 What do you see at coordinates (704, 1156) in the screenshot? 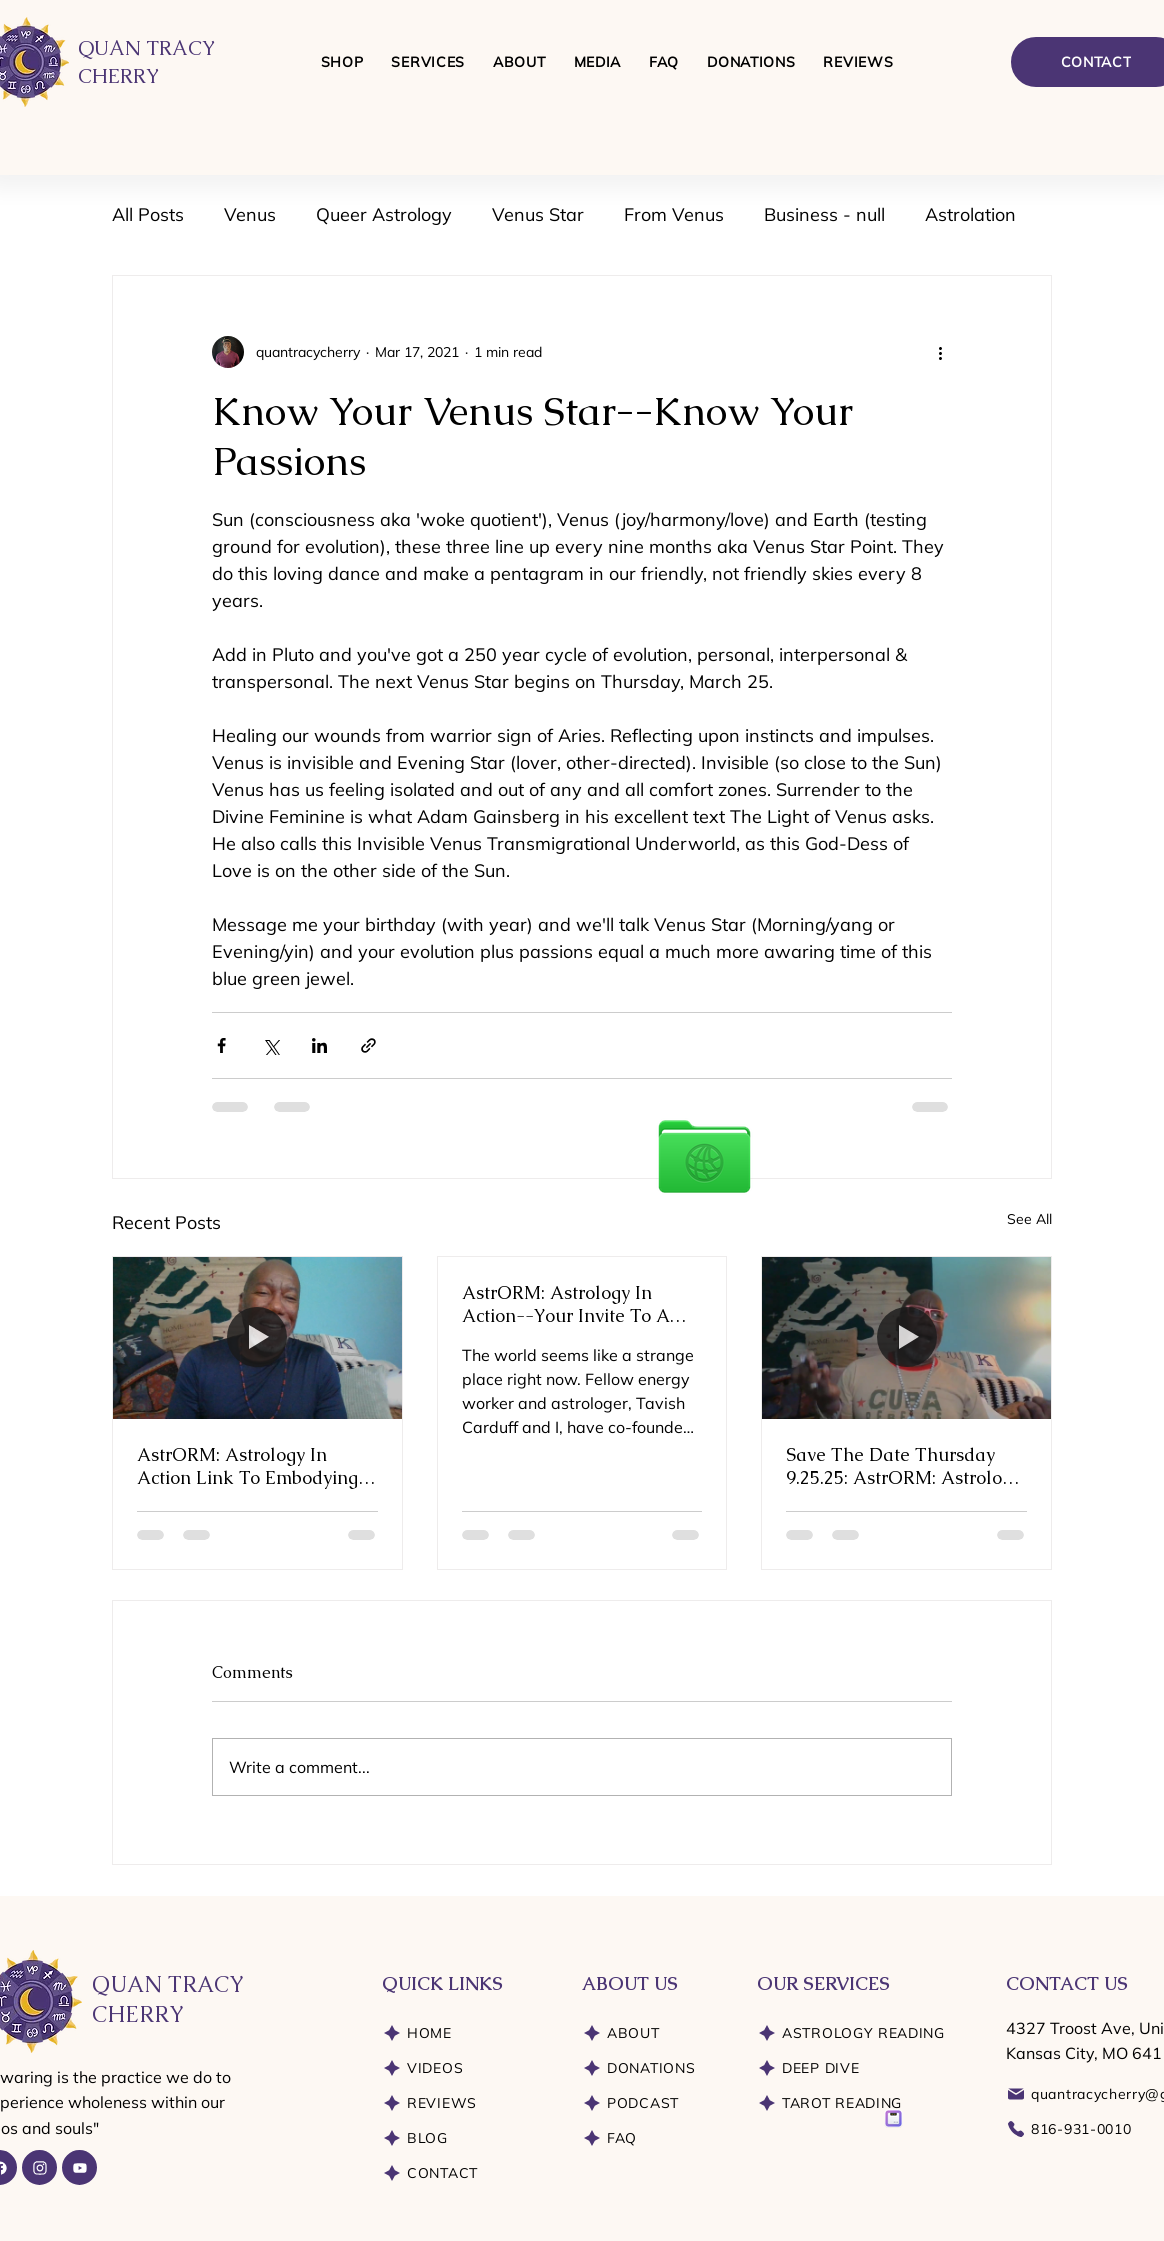
I see `folder containing html web files` at bounding box center [704, 1156].